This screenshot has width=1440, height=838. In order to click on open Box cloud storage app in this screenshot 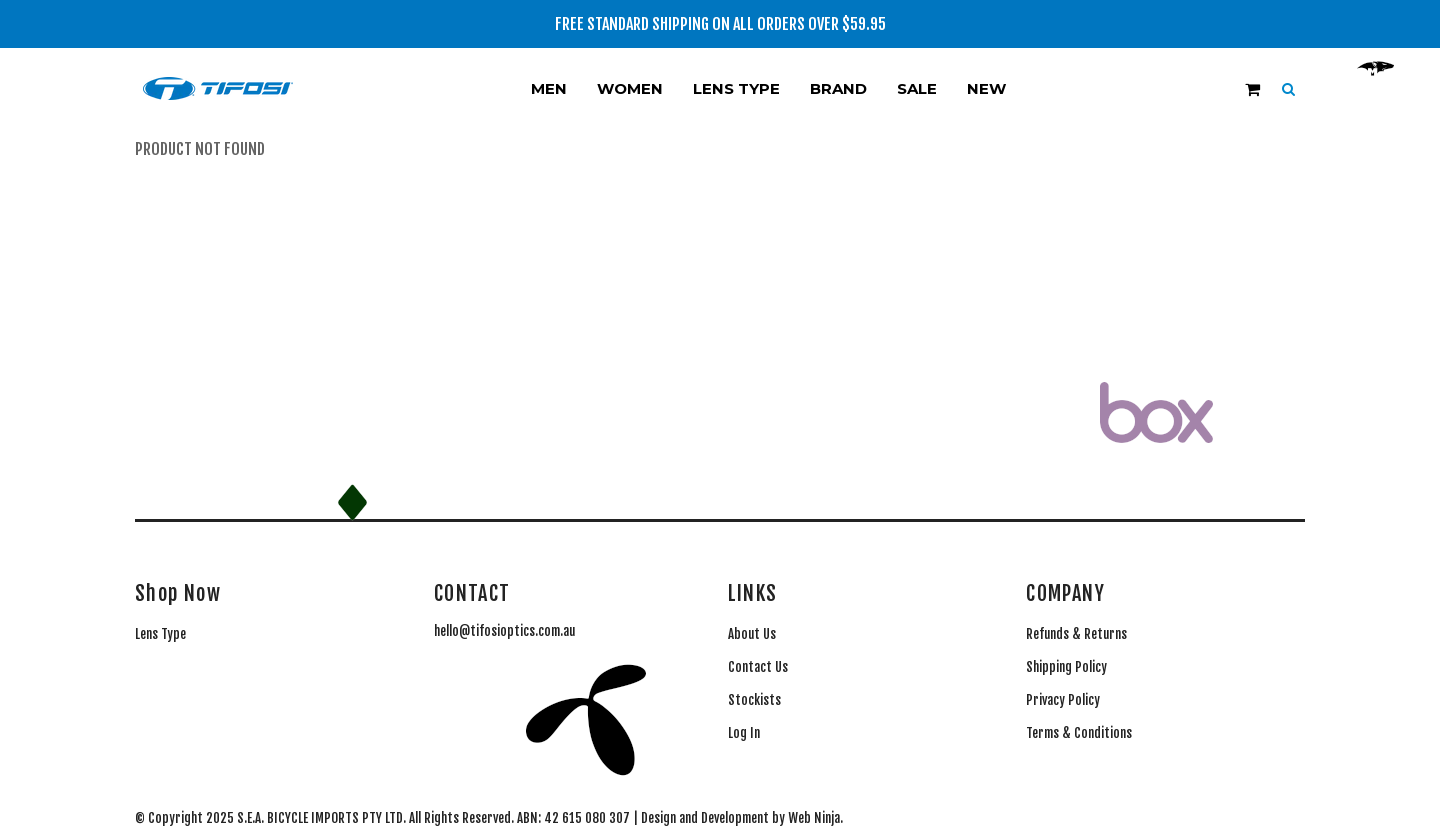, I will do `click(1156, 412)`.